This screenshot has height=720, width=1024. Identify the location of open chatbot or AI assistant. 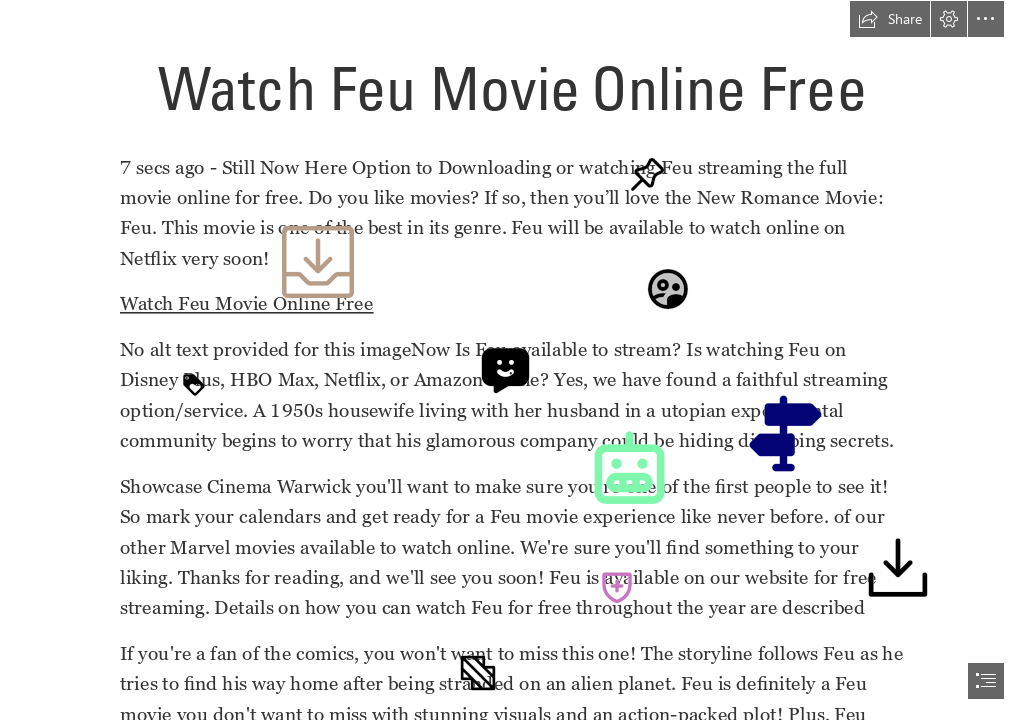
(505, 369).